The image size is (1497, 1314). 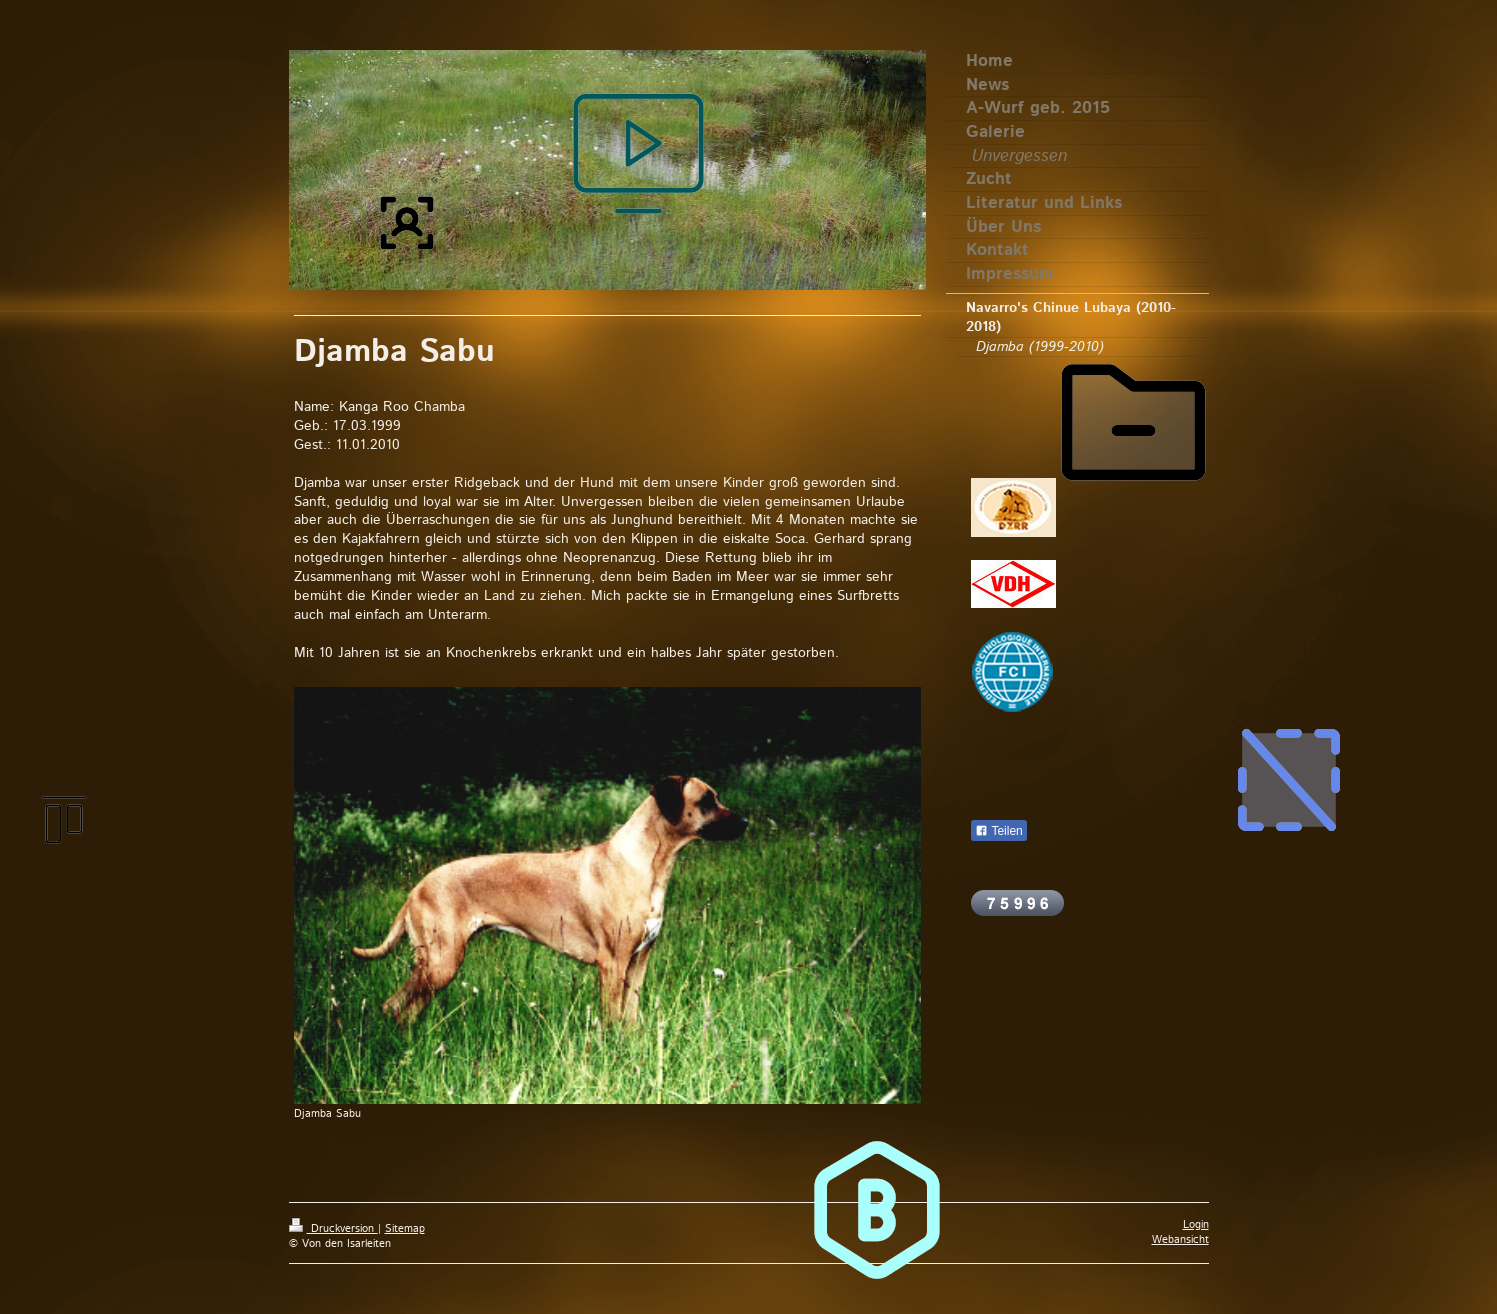 I want to click on indicates a "B" tier or category designation, so click(x=877, y=1210).